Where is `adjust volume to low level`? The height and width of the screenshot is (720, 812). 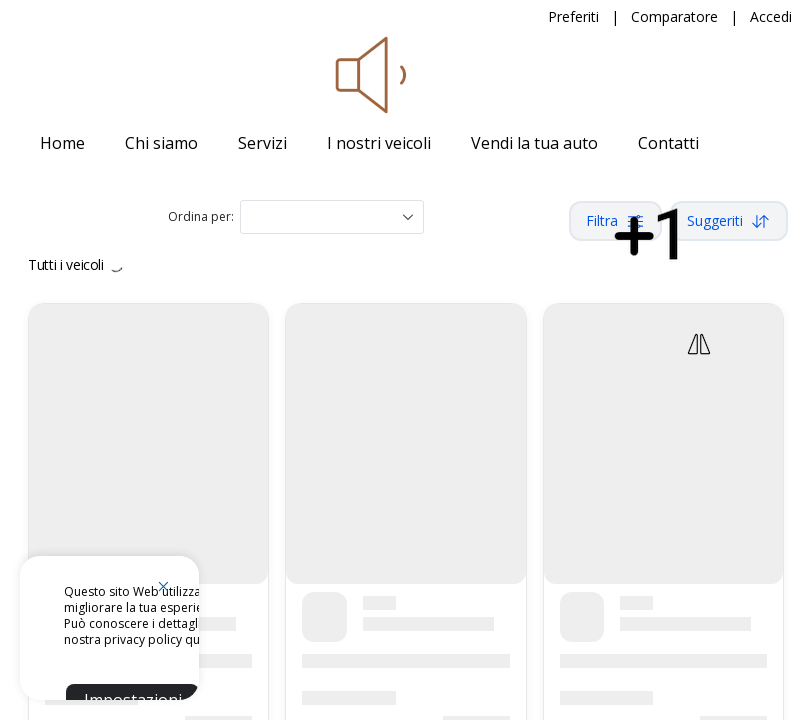
adjust volume to low level is located at coordinates (377, 75).